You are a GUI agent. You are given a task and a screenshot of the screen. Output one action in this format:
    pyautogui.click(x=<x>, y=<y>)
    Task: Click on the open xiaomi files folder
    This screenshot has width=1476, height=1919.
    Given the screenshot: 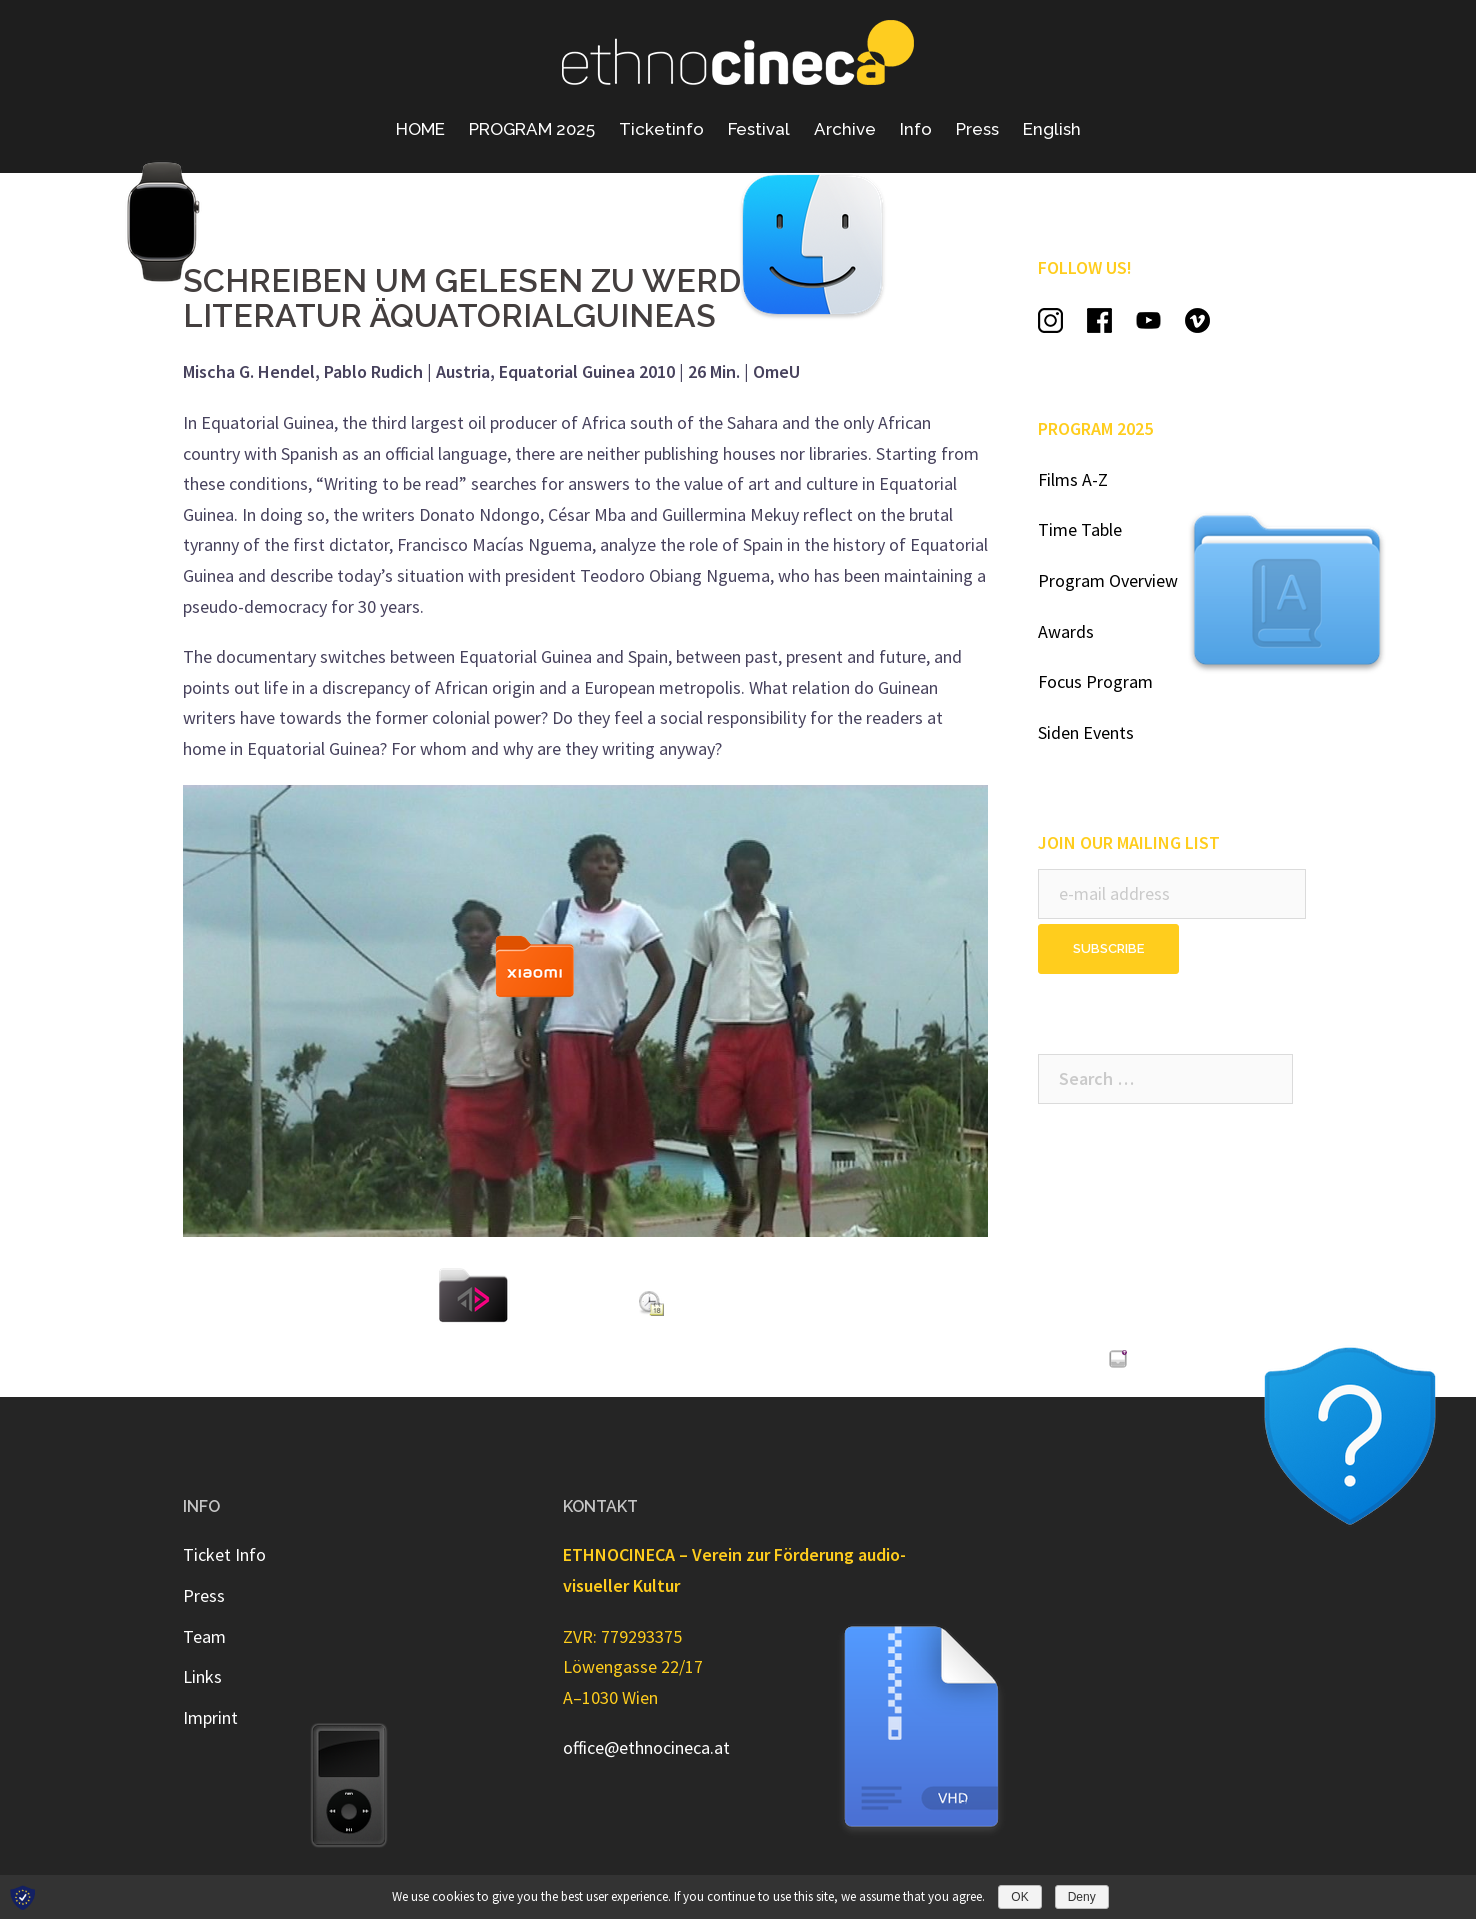 What is the action you would take?
    pyautogui.click(x=534, y=968)
    